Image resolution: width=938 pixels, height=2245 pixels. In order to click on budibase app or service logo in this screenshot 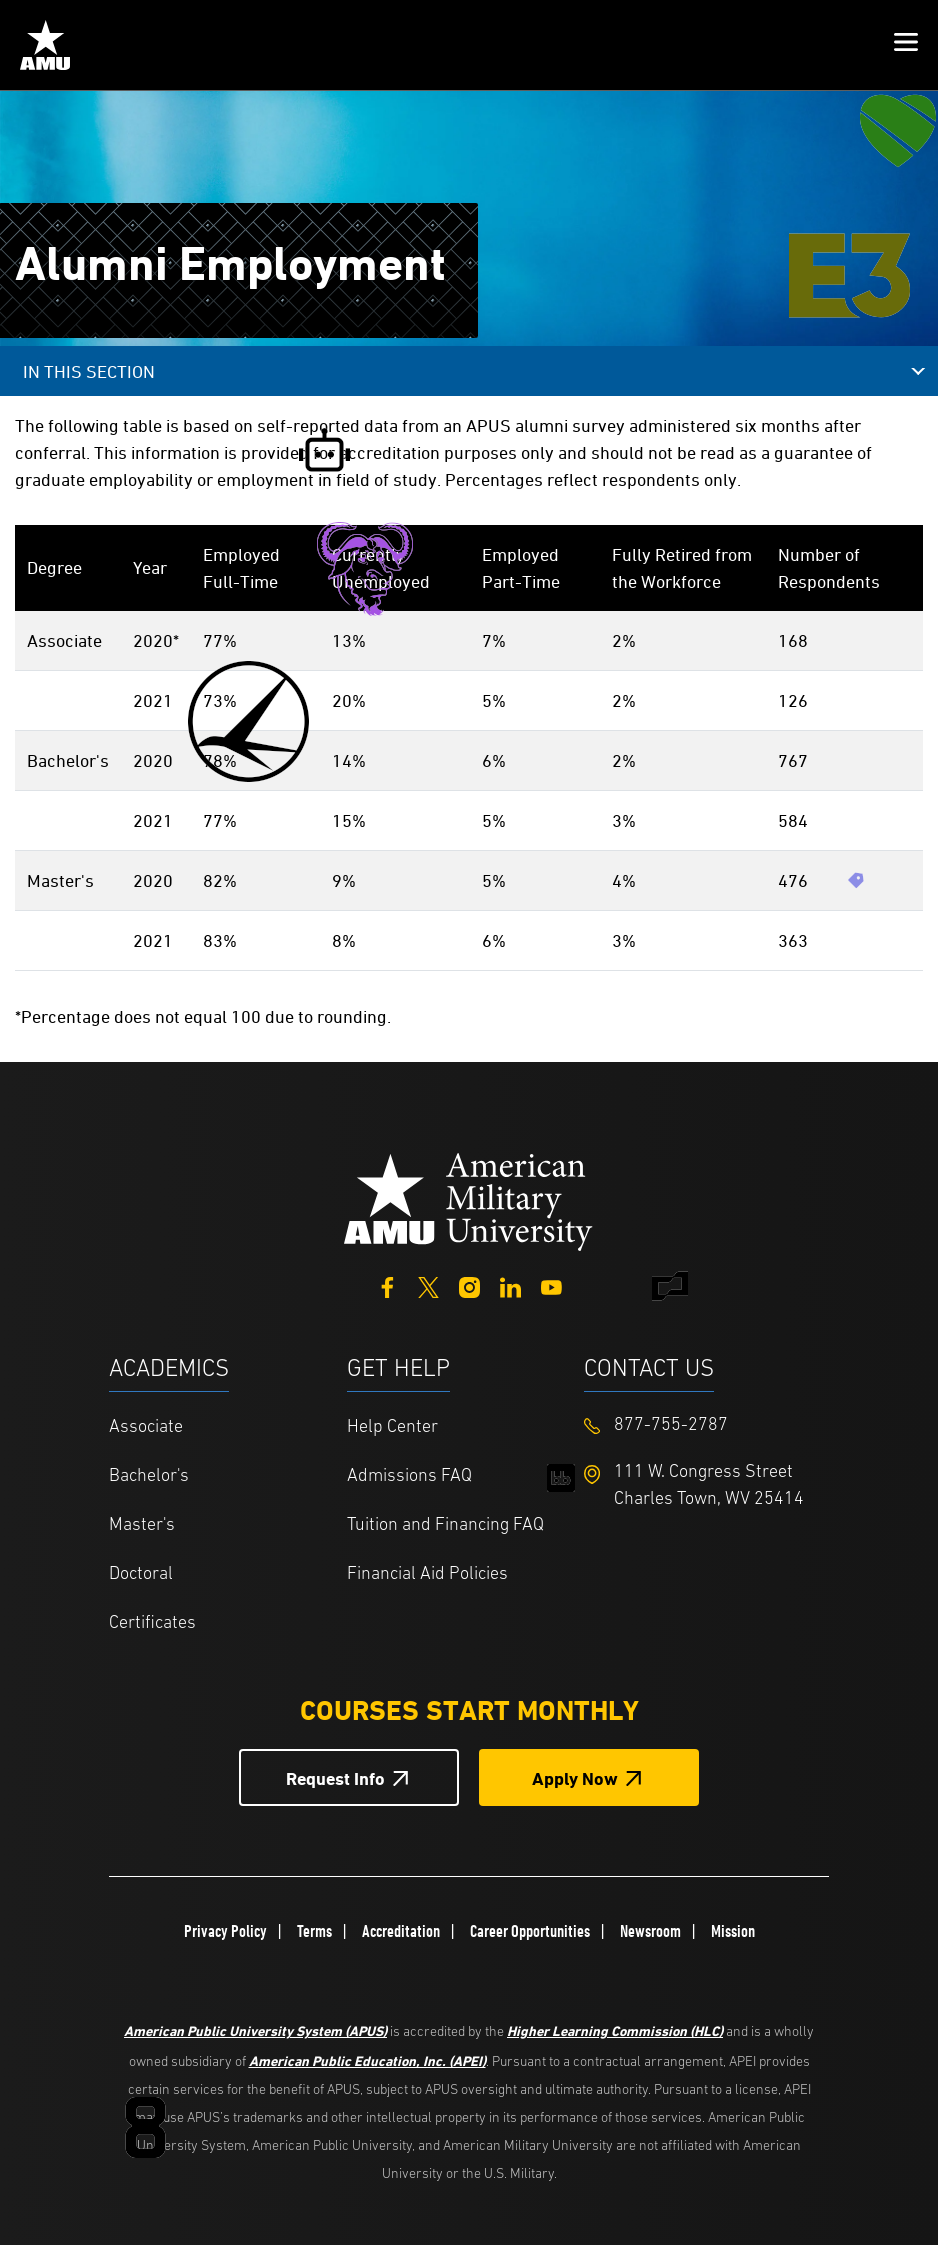, I will do `click(561, 1478)`.